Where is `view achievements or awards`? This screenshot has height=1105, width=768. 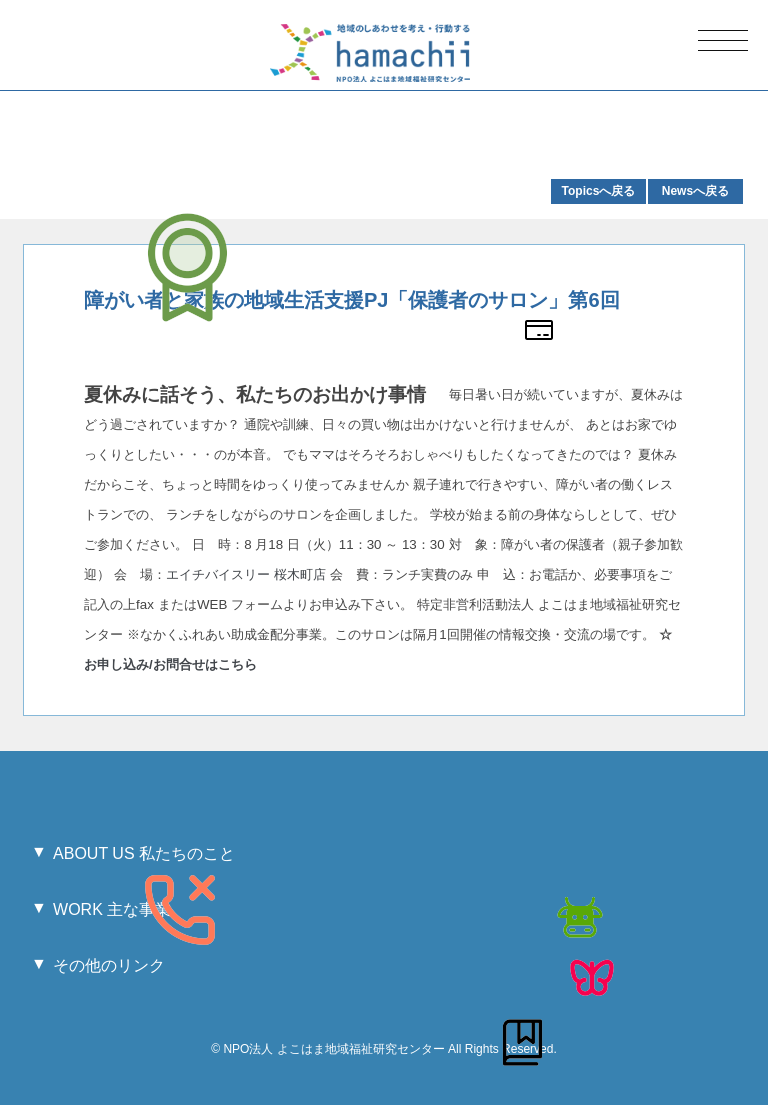 view achievements or awards is located at coordinates (187, 267).